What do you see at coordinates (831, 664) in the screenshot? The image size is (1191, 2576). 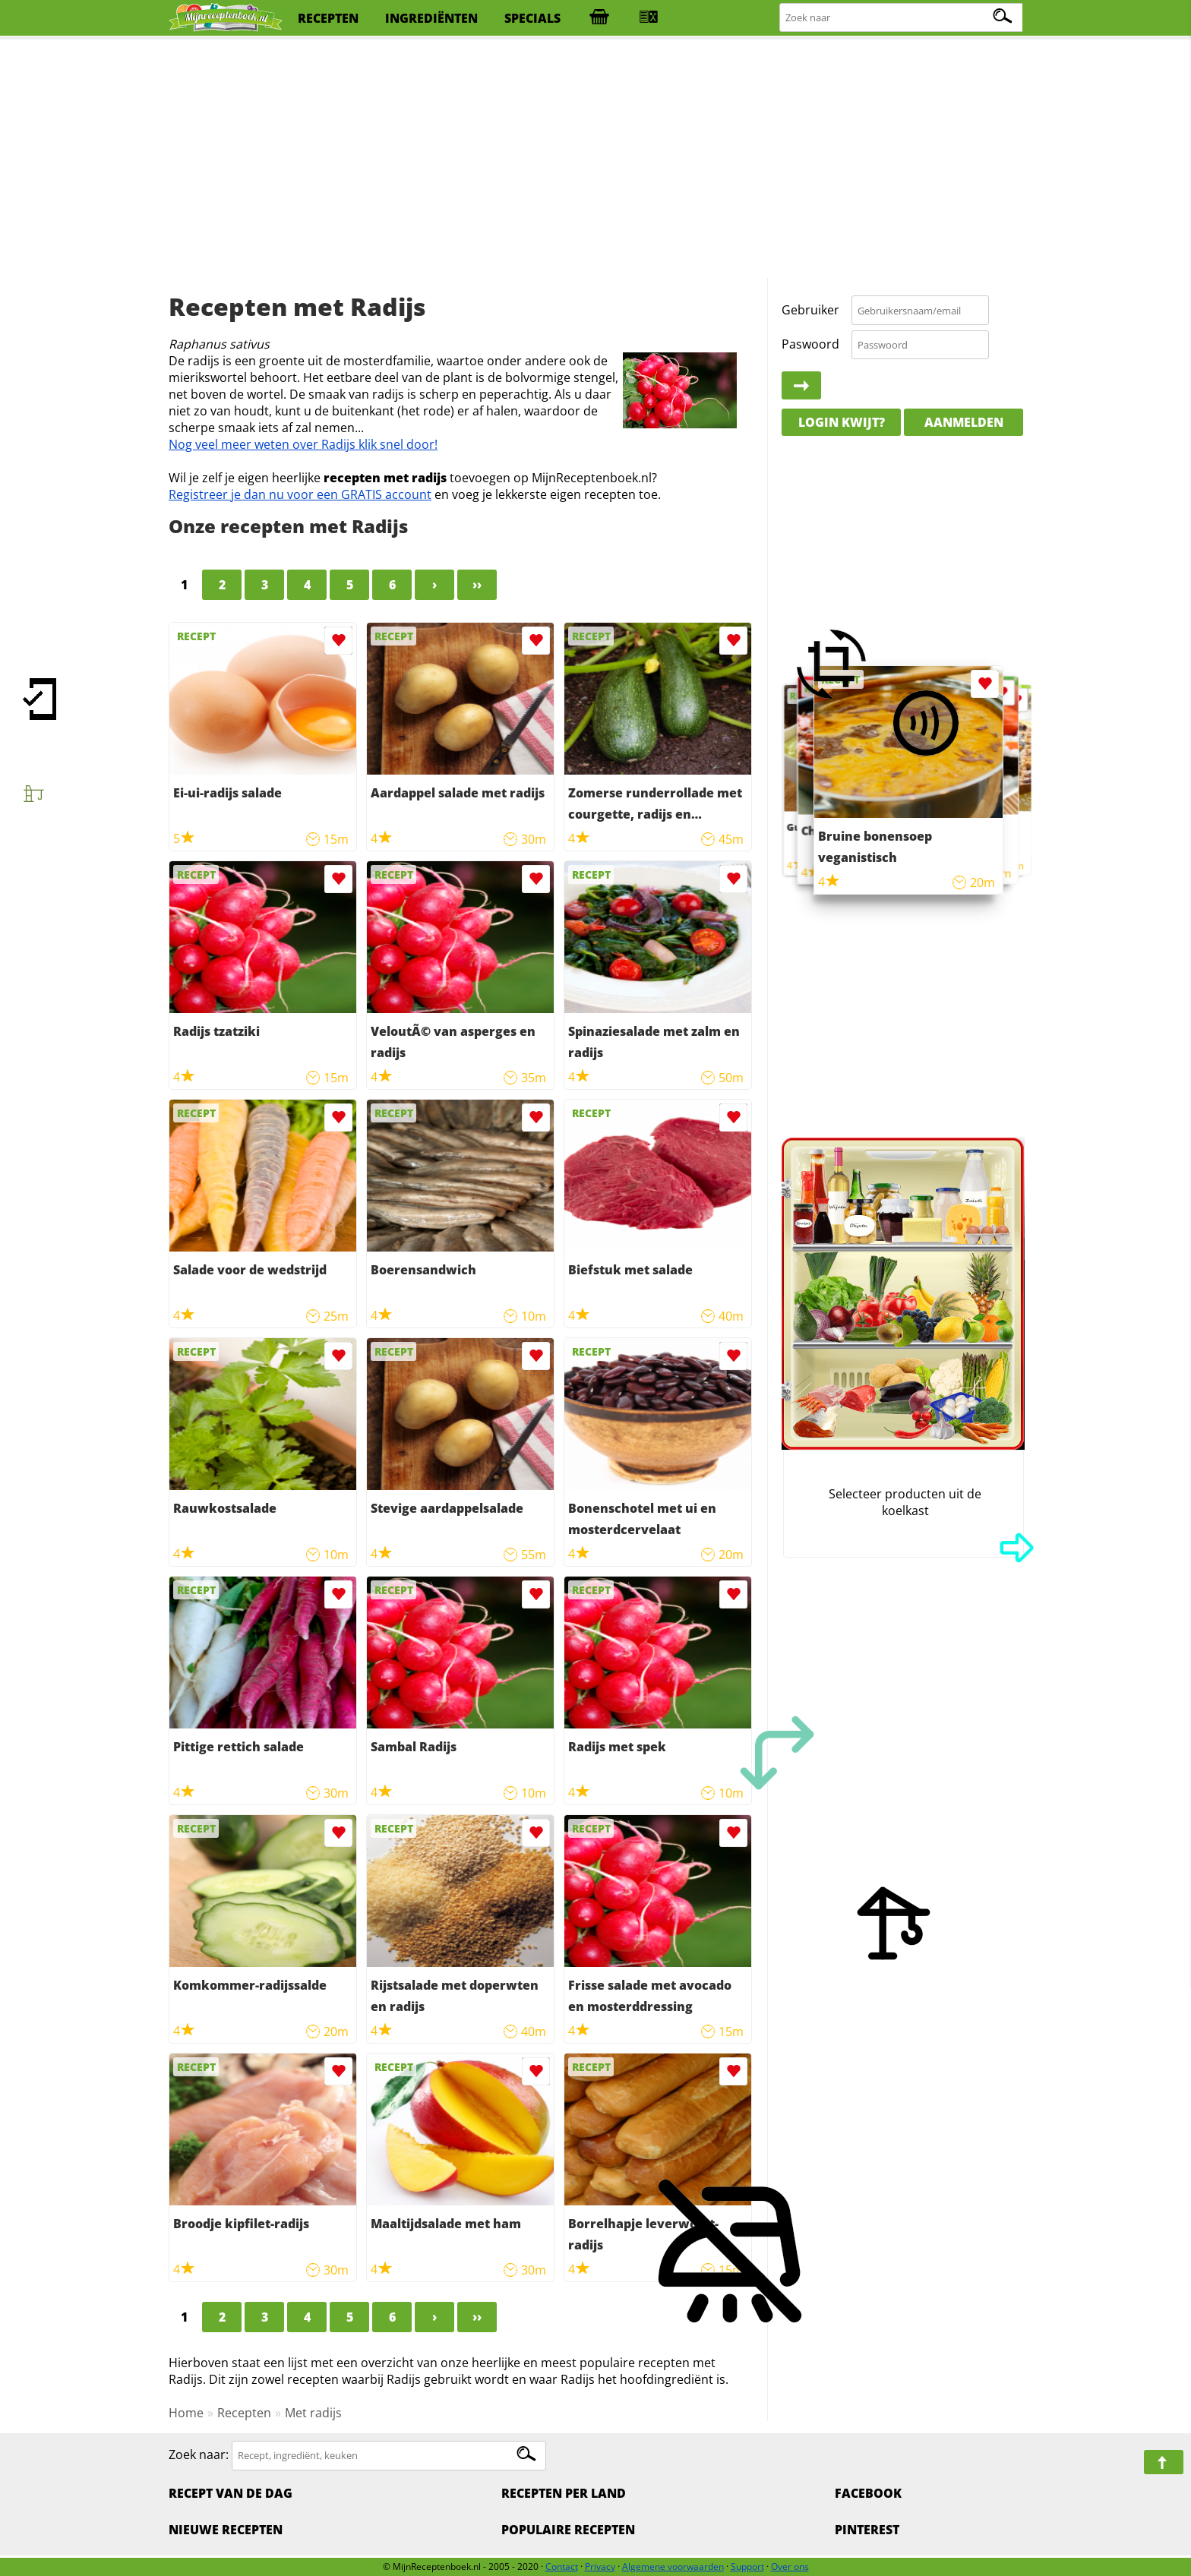 I see `rotate and crop an image` at bounding box center [831, 664].